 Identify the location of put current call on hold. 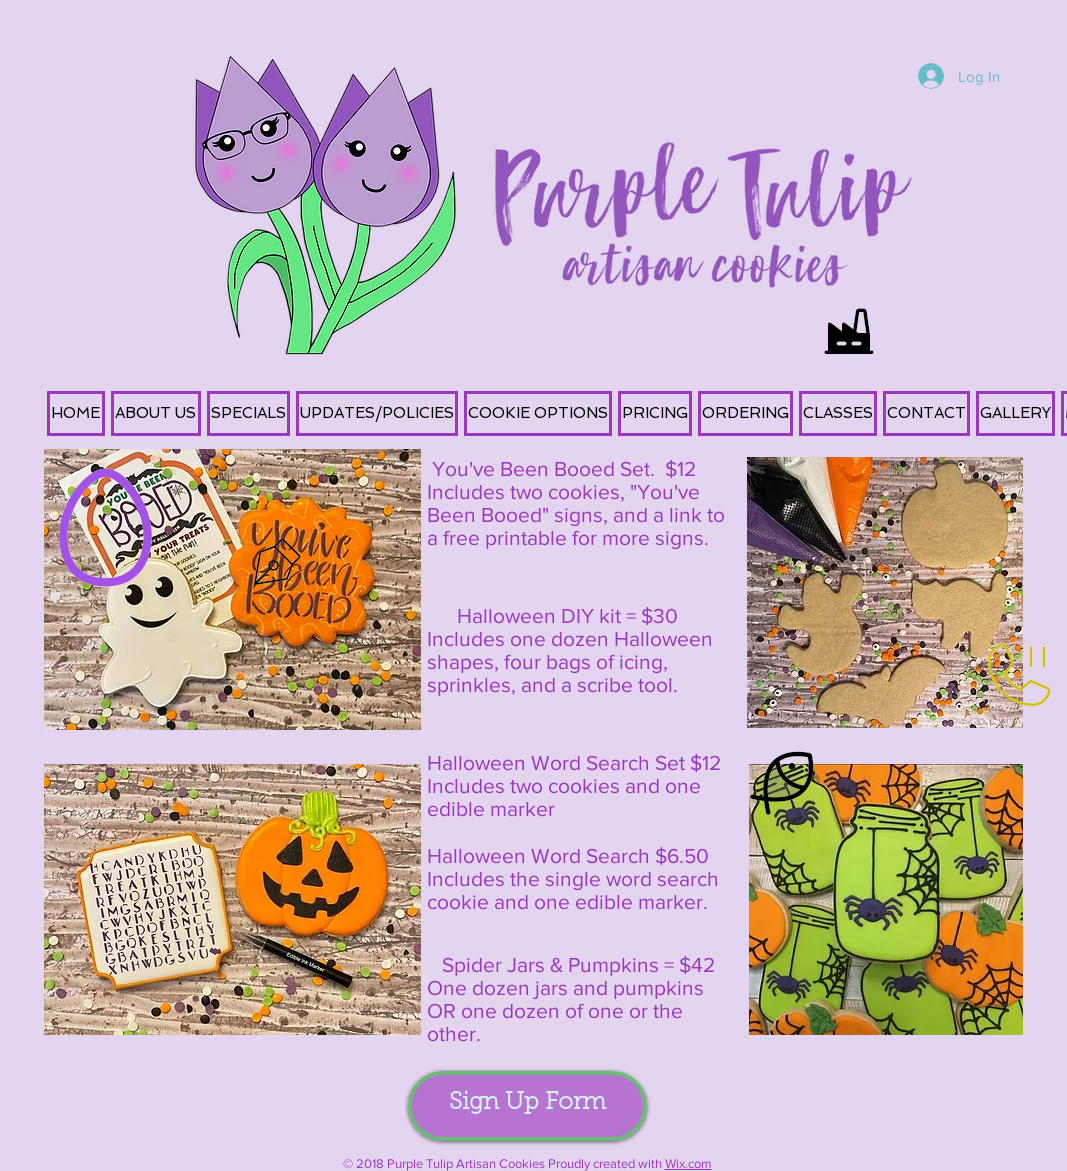
(1020, 673).